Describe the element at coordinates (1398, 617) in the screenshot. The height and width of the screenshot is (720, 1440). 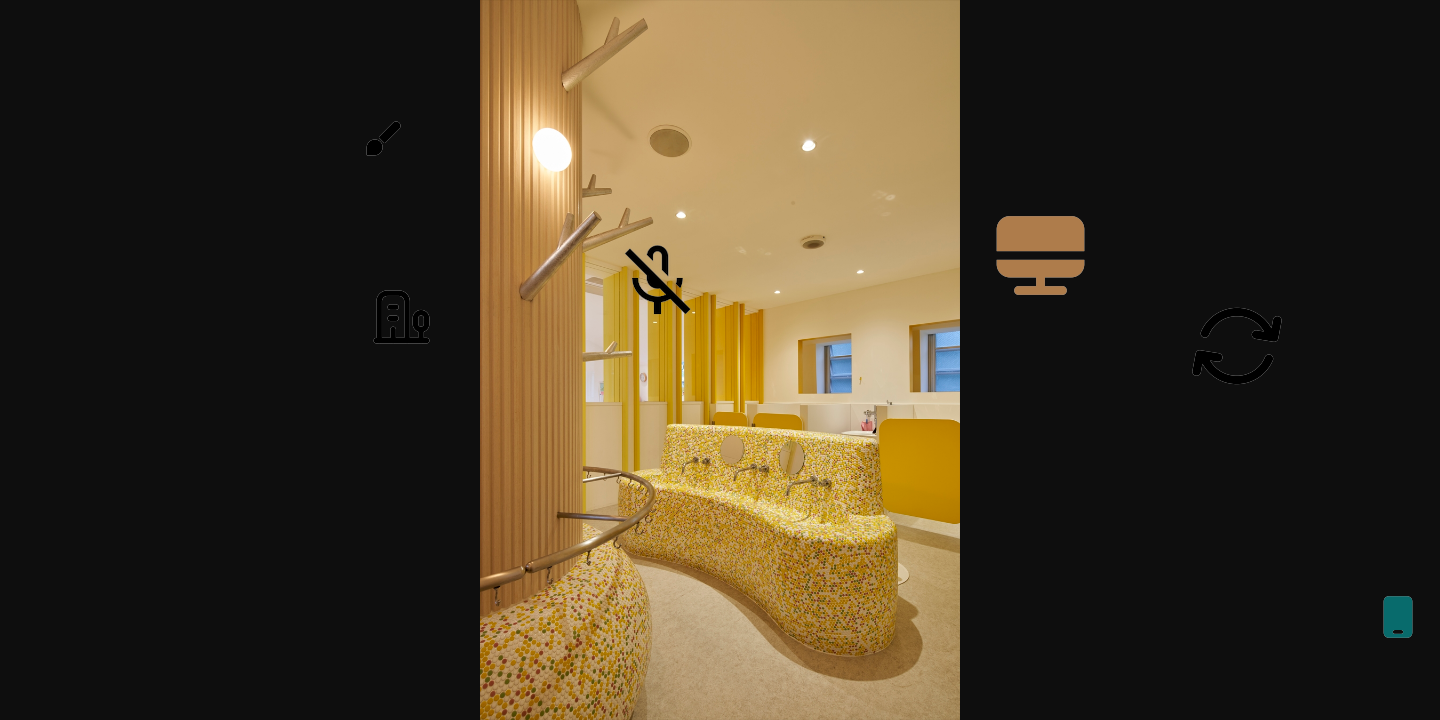
I see `indicates mobile device or smartphone` at that location.